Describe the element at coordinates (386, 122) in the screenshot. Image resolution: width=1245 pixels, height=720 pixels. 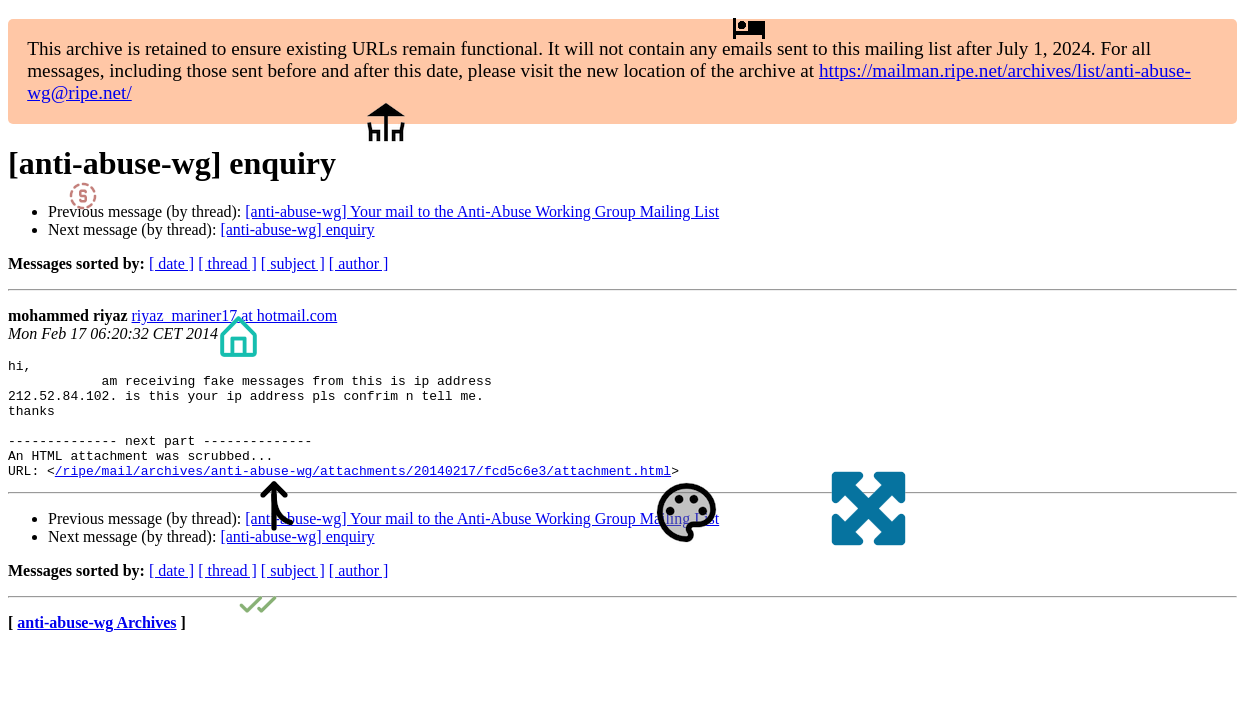
I see `access outdoor deck or patio settings` at that location.